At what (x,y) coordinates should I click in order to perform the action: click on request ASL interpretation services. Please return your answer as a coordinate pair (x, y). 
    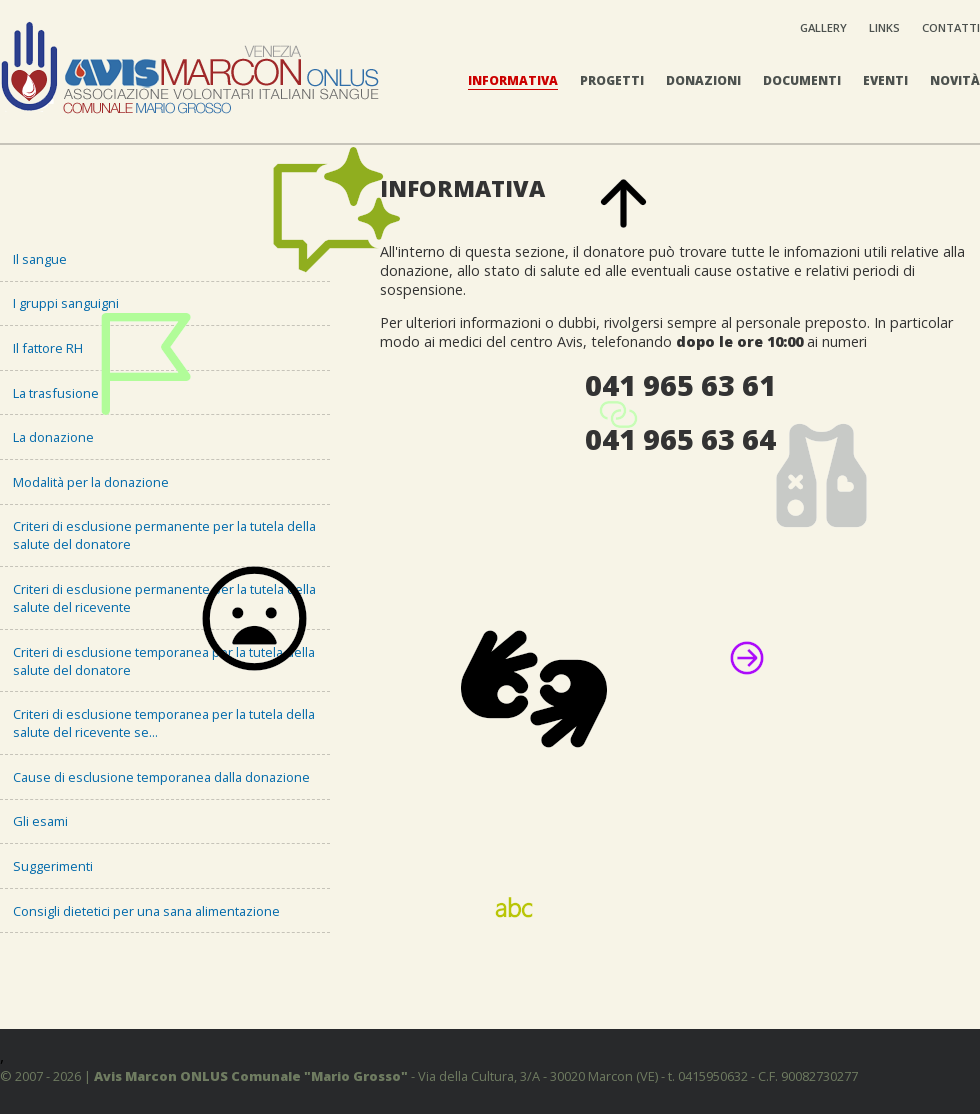
    Looking at the image, I should click on (534, 689).